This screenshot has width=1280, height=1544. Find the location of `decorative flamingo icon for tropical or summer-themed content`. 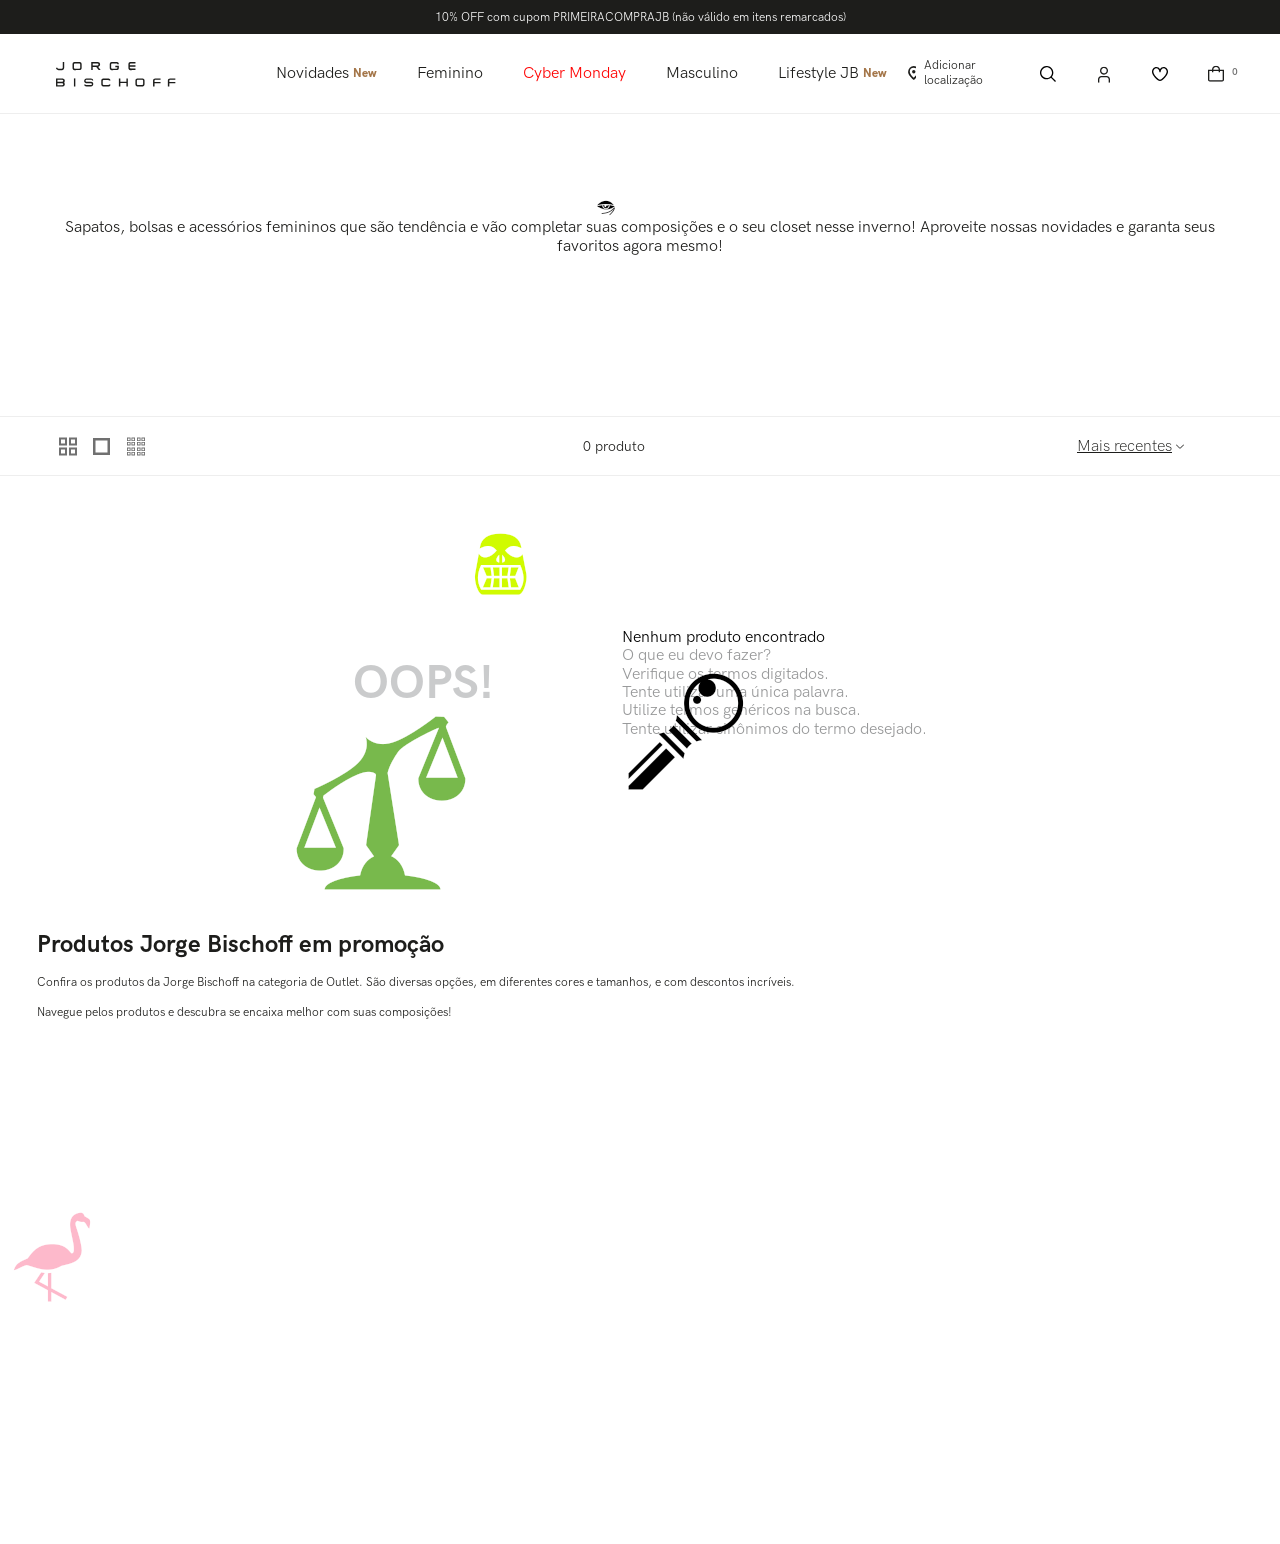

decorative flamingo icon for tropical or summer-themed content is located at coordinates (52, 1257).